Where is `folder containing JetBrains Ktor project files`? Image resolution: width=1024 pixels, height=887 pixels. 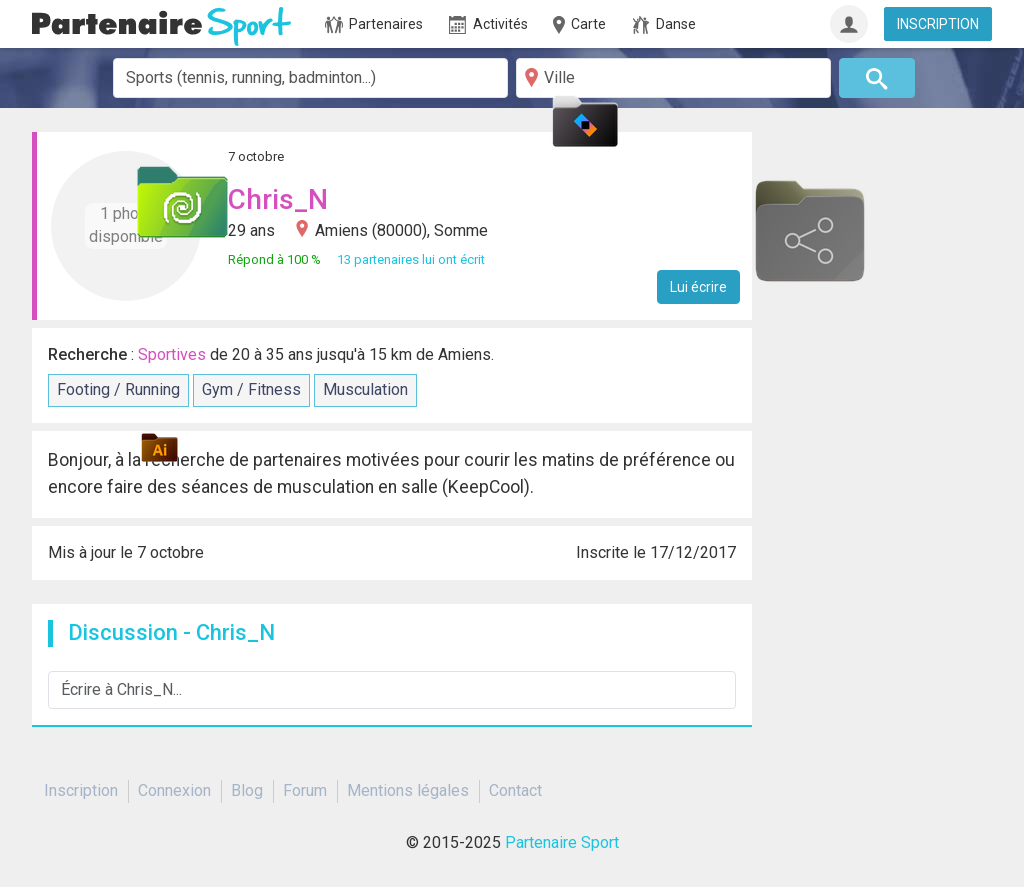
folder containing JetBrains Ktor project files is located at coordinates (585, 123).